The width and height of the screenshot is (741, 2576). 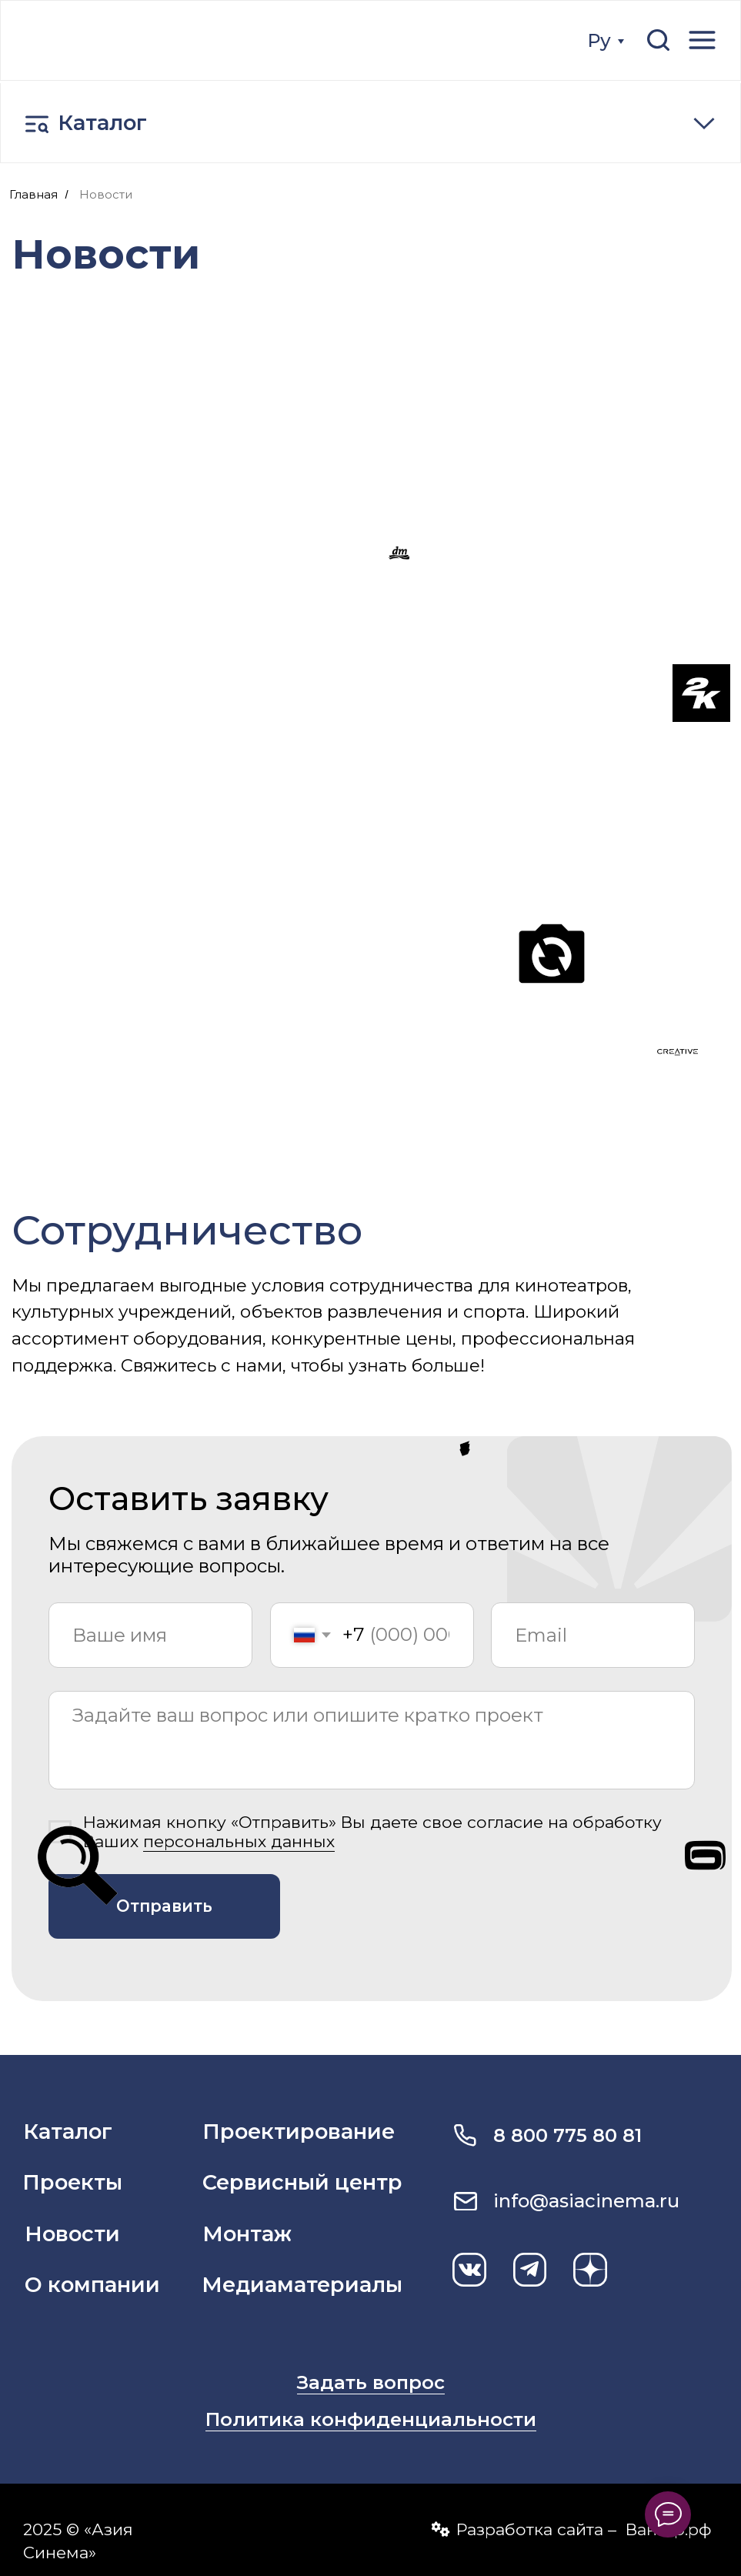 I want to click on dm drogerie markt company logo, so click(x=399, y=553).